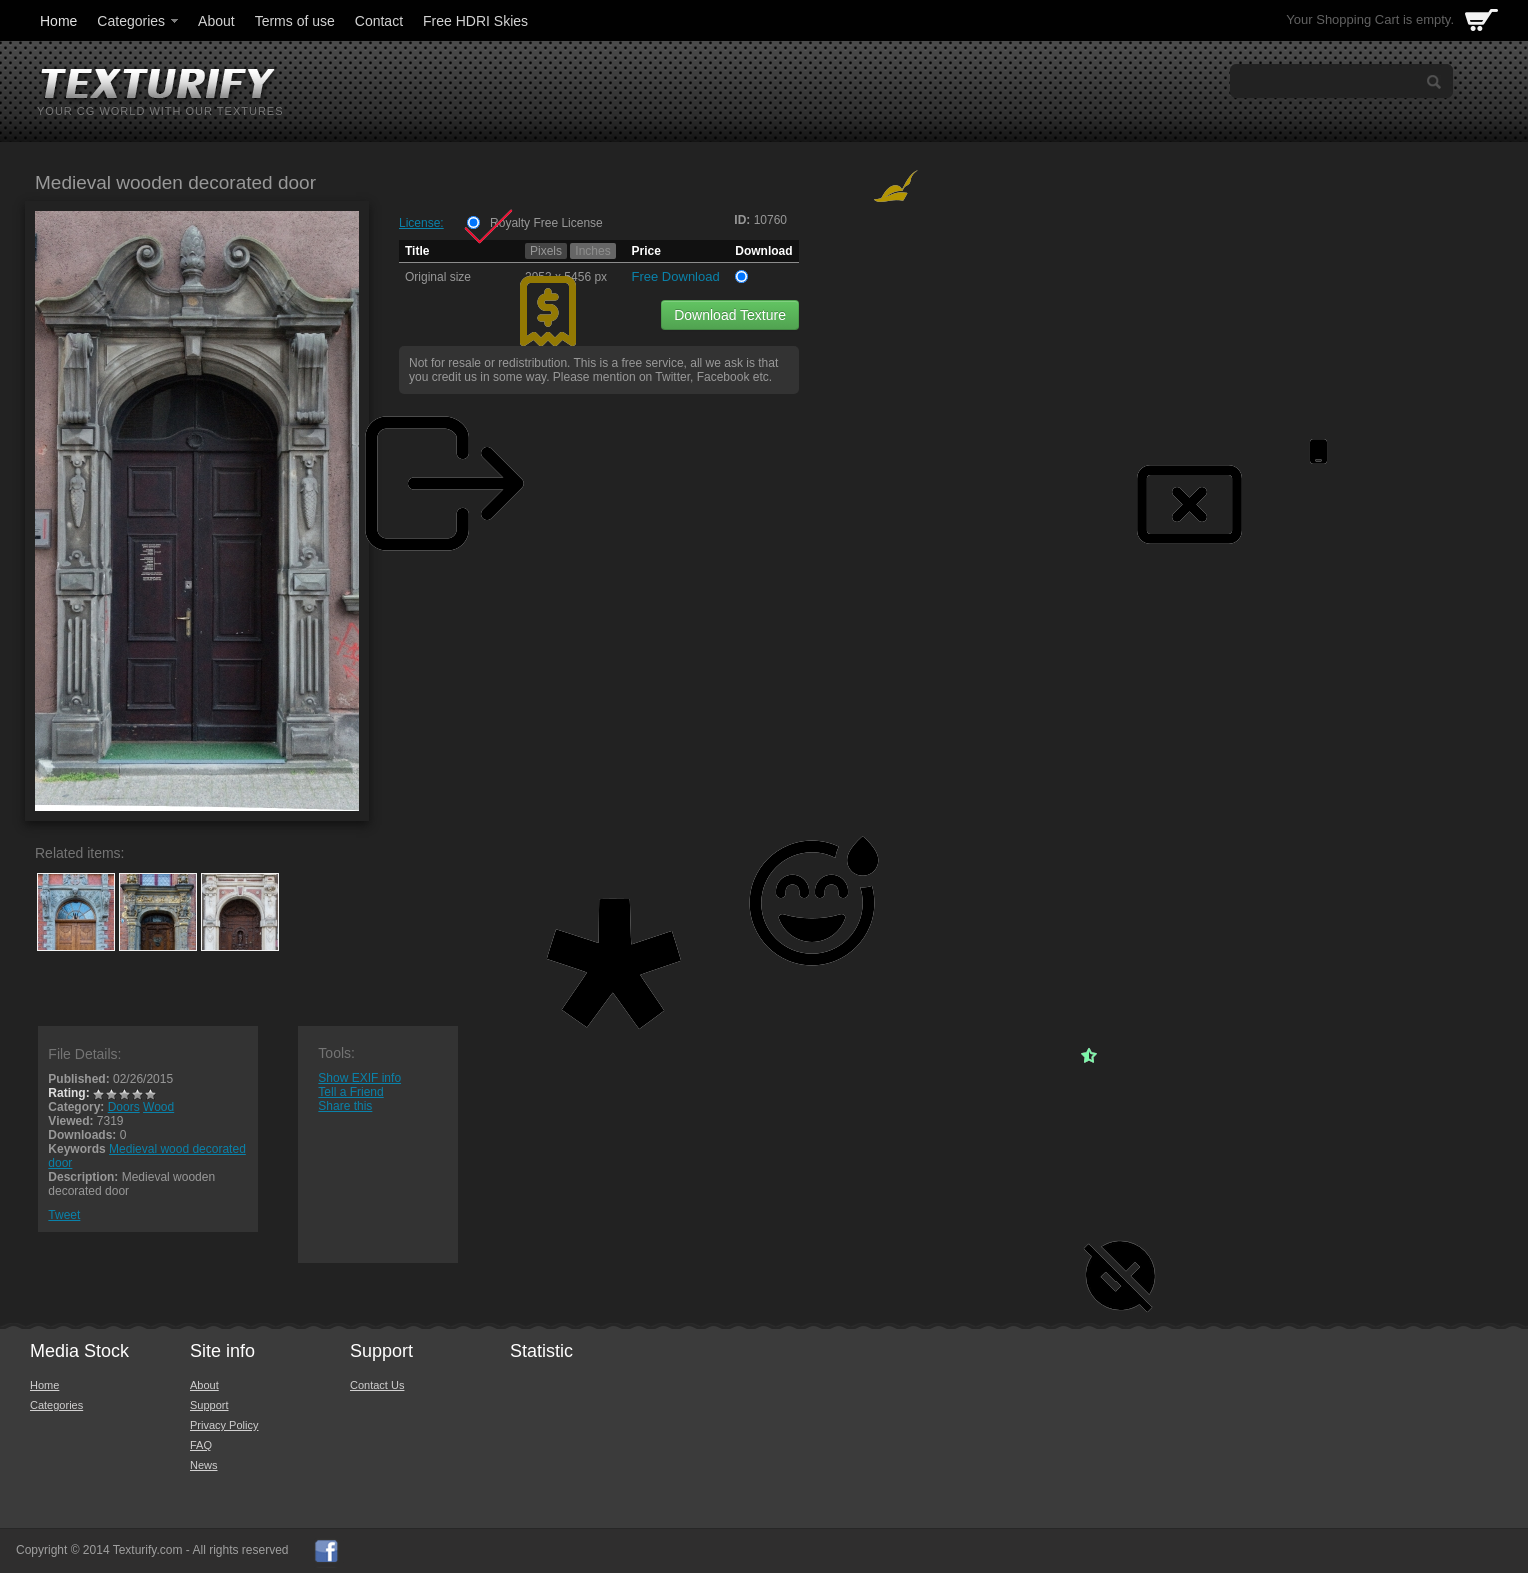 The height and width of the screenshot is (1573, 1528). I want to click on view purchase receipt or transaction details, so click(548, 311).